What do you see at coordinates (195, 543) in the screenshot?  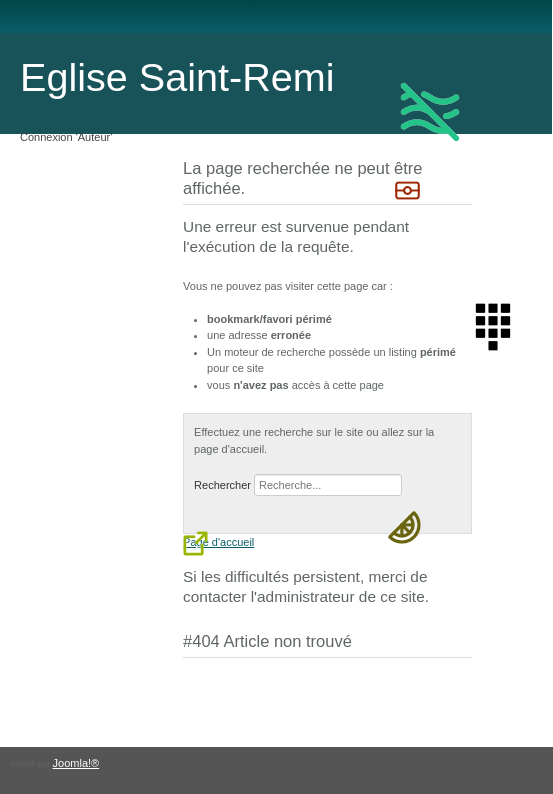 I see `open link in a new window or tab` at bounding box center [195, 543].